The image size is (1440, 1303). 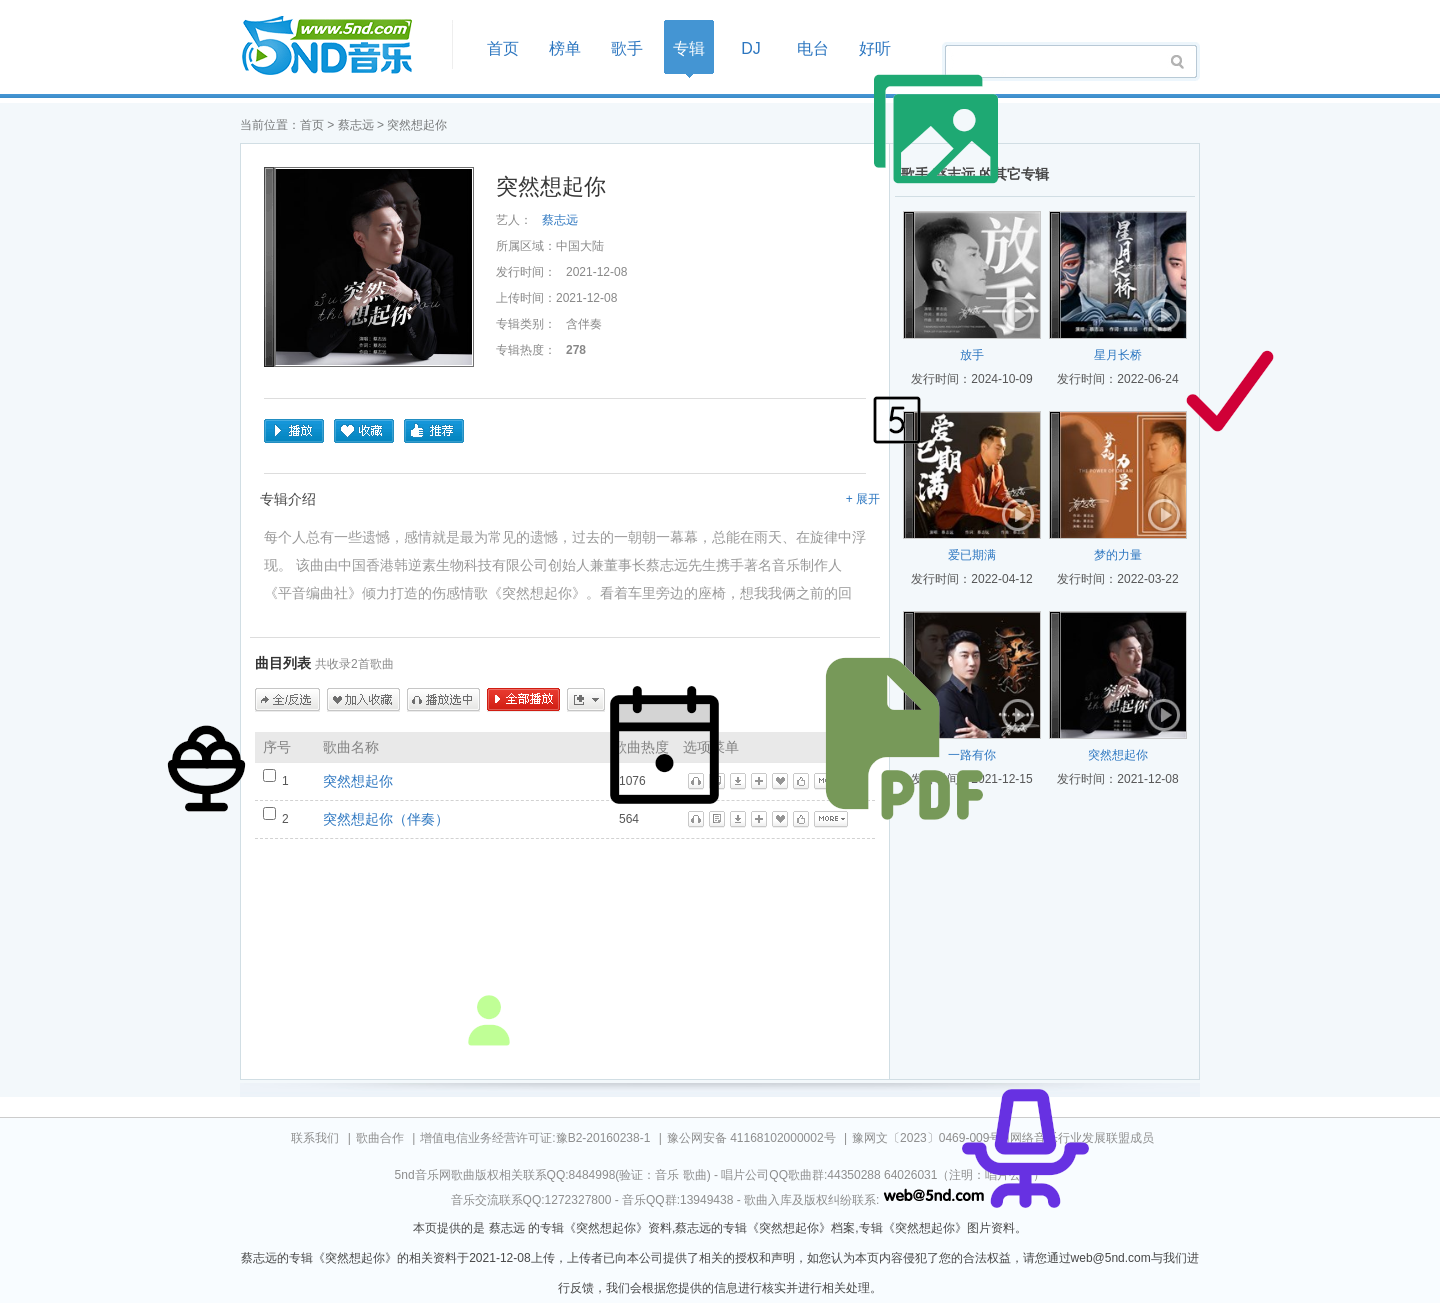 What do you see at coordinates (936, 129) in the screenshot?
I see `view photo gallery` at bounding box center [936, 129].